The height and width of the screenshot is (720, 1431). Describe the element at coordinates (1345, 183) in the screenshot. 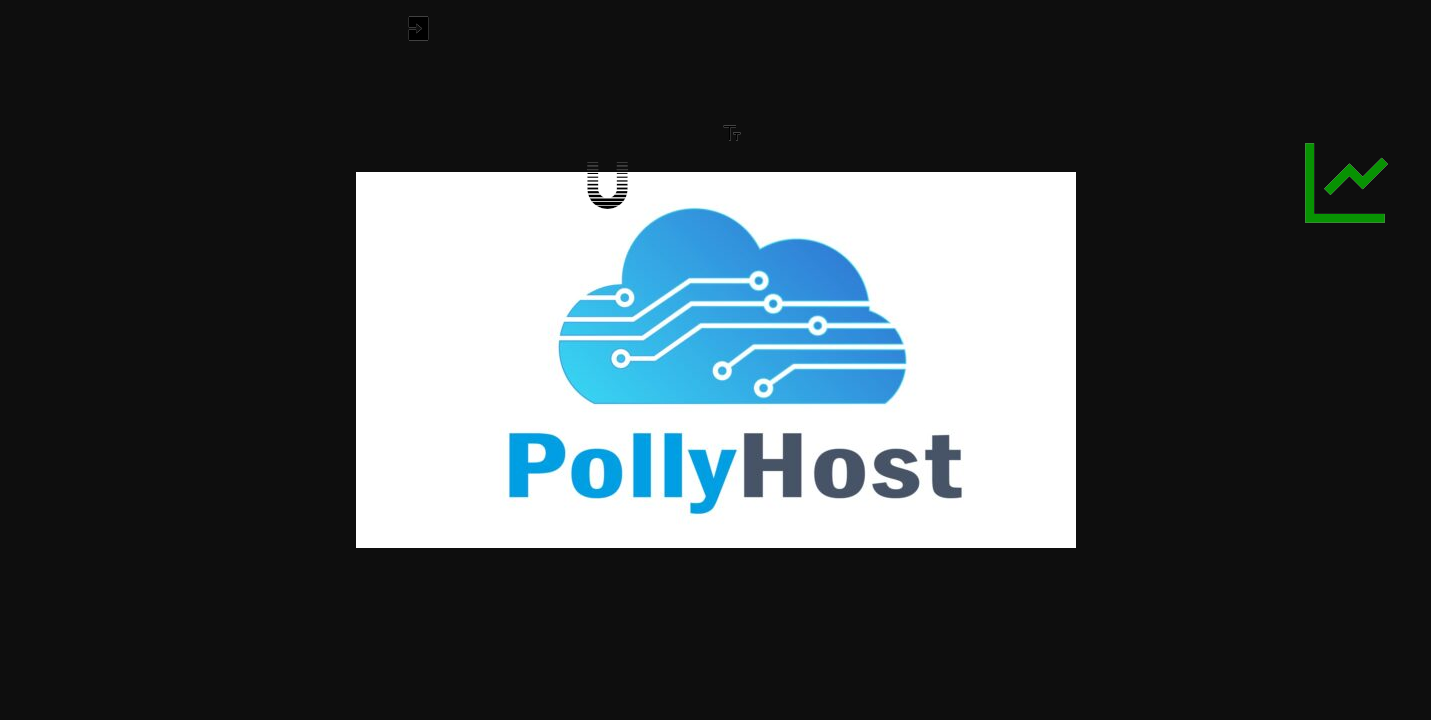

I see `view analytics or performance data` at that location.